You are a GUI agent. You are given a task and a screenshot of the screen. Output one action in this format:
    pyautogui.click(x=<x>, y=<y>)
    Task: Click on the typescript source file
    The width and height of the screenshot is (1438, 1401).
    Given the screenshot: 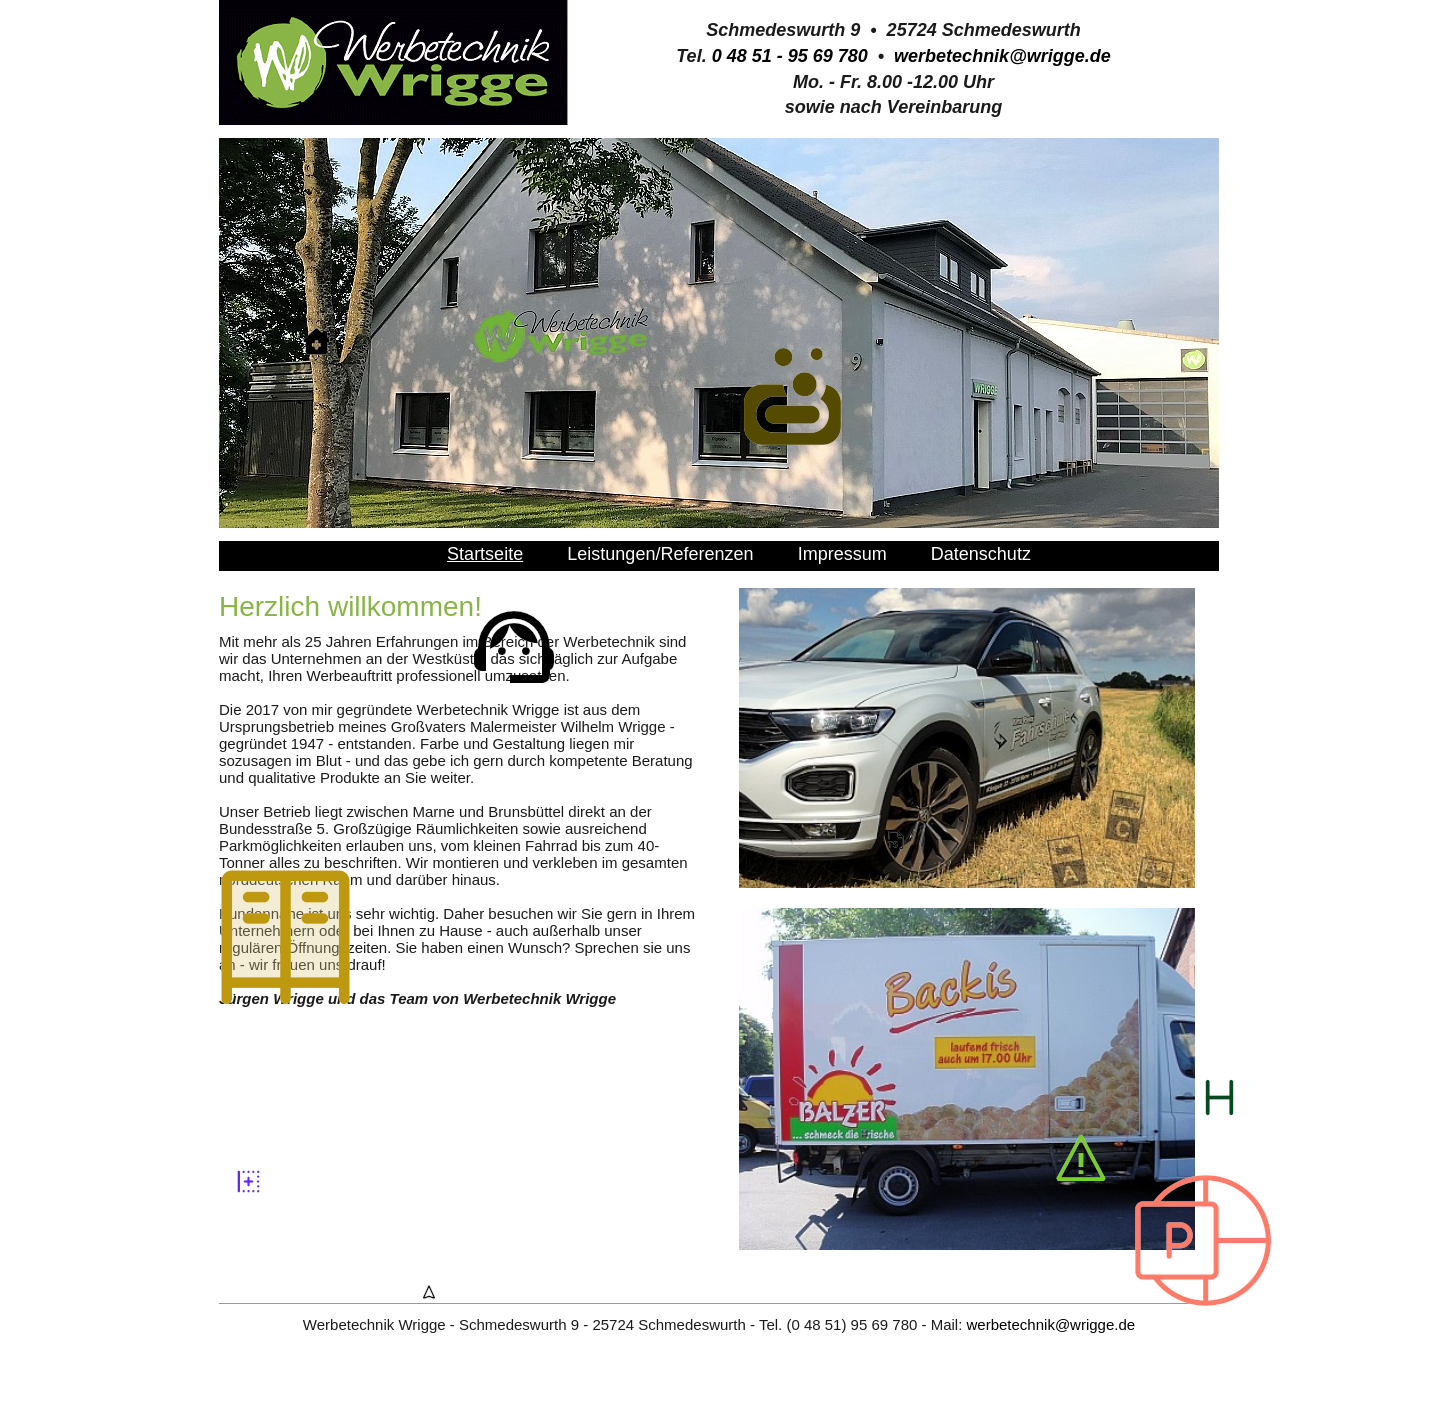 What is the action you would take?
    pyautogui.click(x=896, y=840)
    